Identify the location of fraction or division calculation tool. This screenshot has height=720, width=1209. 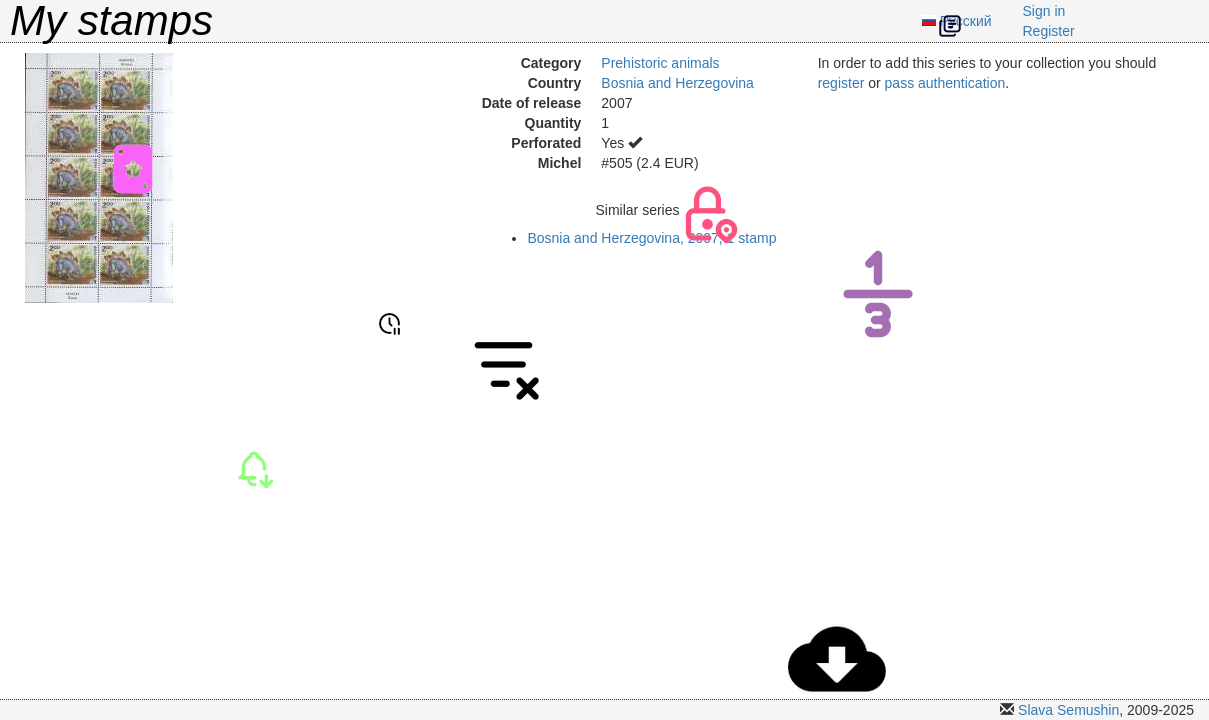
(878, 294).